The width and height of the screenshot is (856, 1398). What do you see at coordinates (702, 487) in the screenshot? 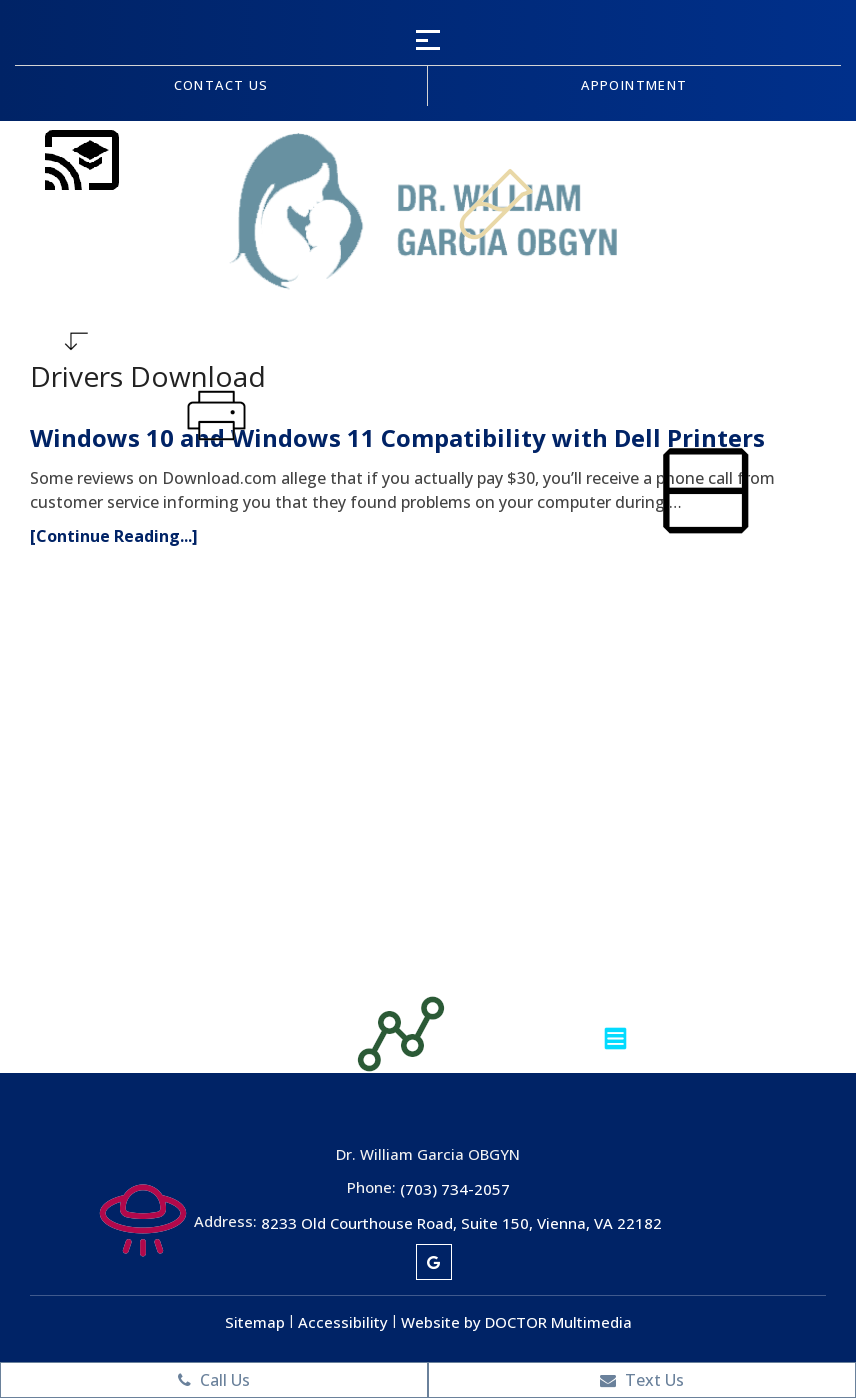
I see `split editor view horizontally` at bounding box center [702, 487].